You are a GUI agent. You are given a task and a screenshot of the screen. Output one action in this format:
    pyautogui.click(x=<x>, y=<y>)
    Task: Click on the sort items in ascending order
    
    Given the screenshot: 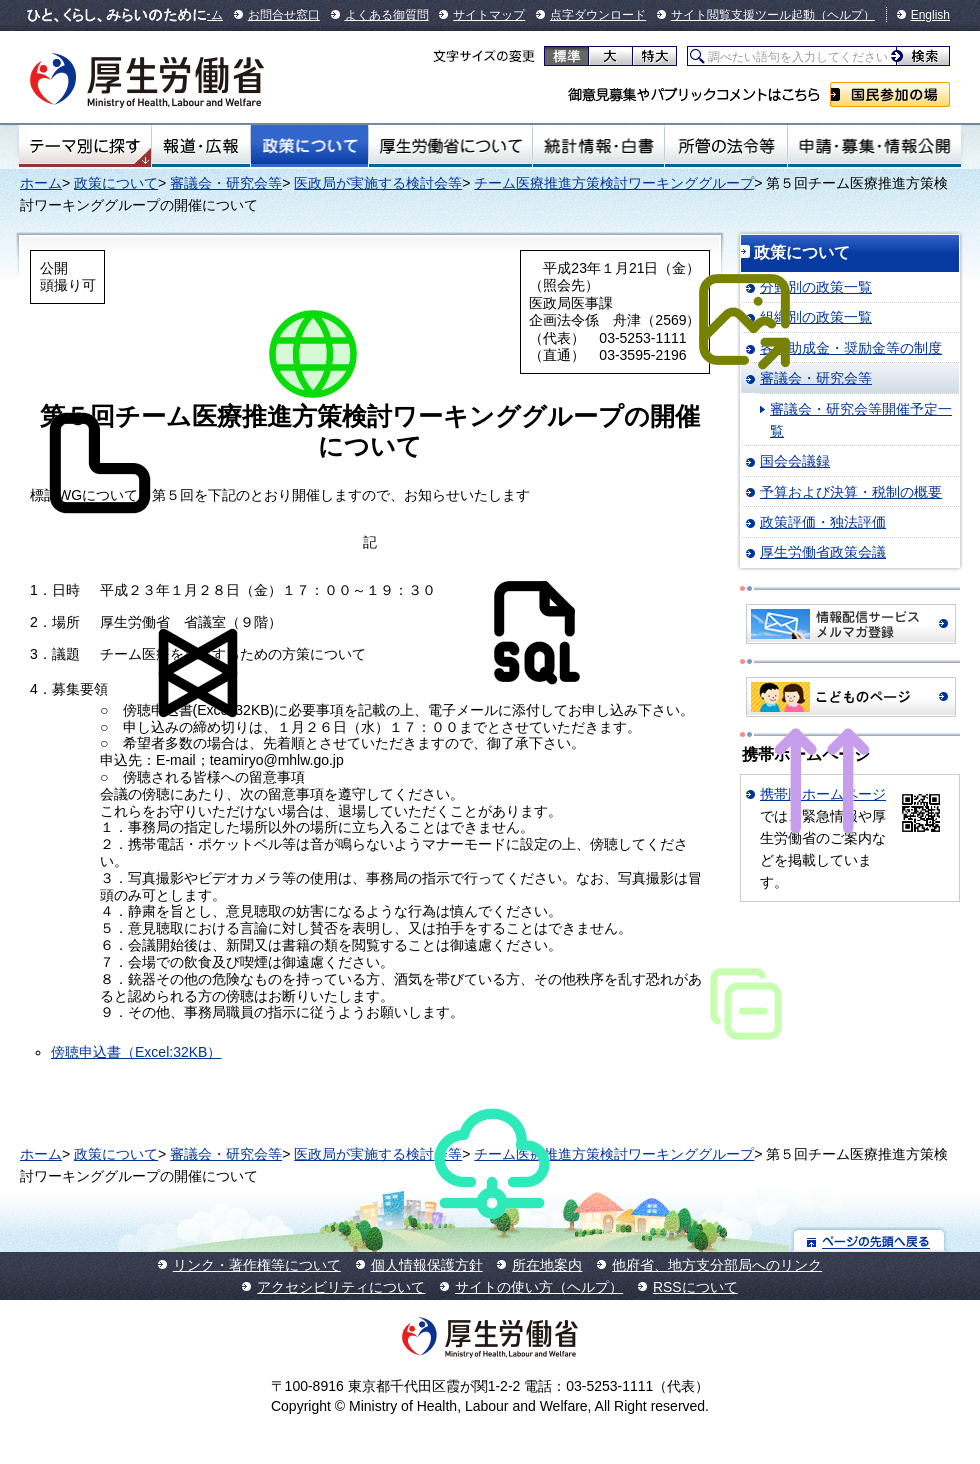 What is the action you would take?
    pyautogui.click(x=822, y=781)
    